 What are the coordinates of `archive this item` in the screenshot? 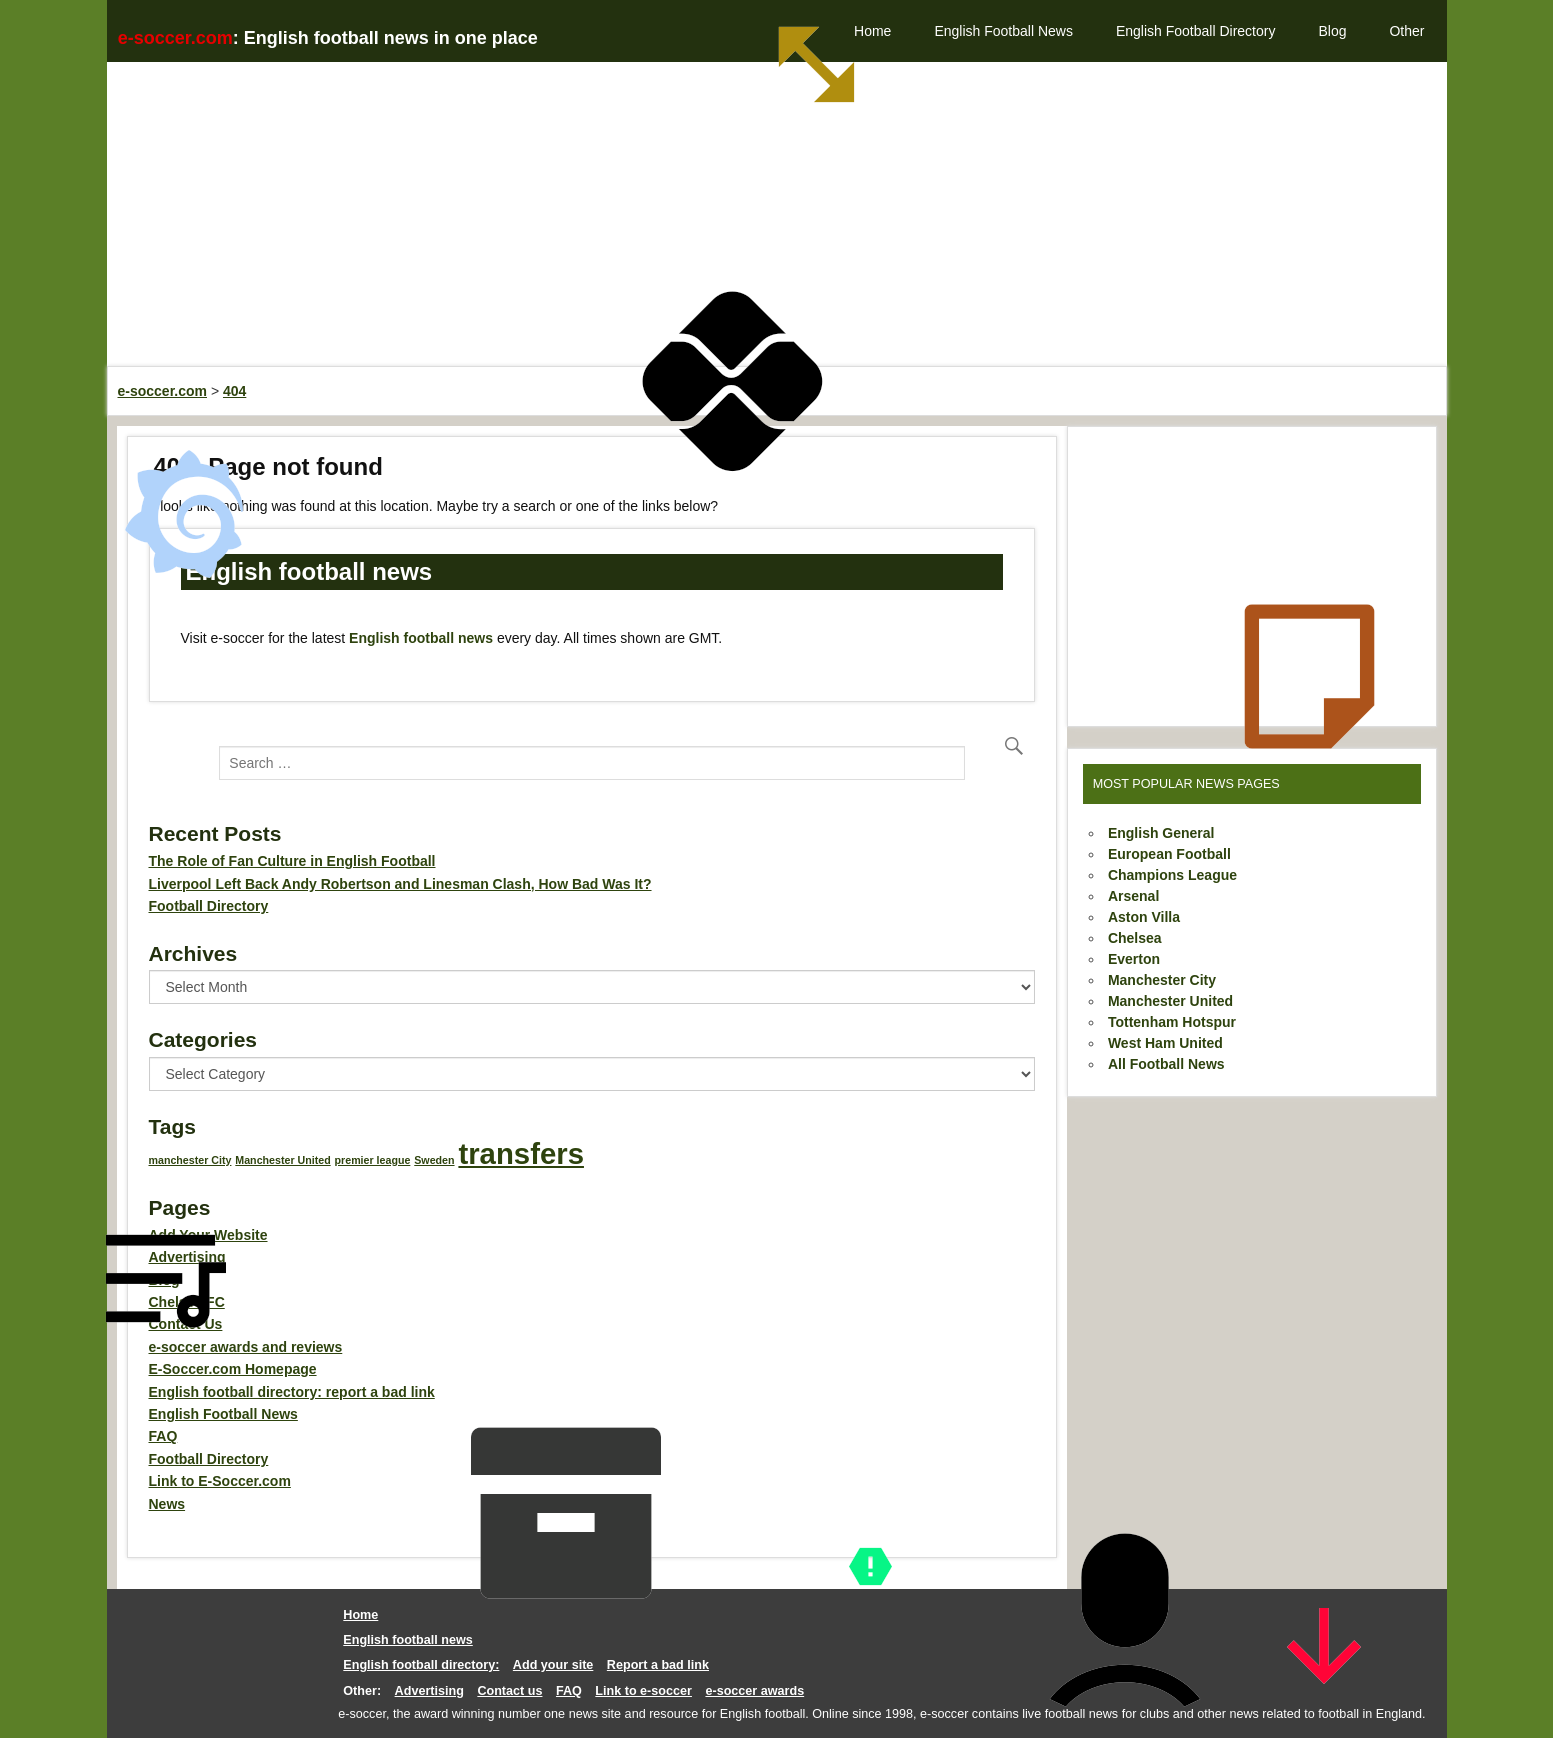 It's located at (566, 1513).